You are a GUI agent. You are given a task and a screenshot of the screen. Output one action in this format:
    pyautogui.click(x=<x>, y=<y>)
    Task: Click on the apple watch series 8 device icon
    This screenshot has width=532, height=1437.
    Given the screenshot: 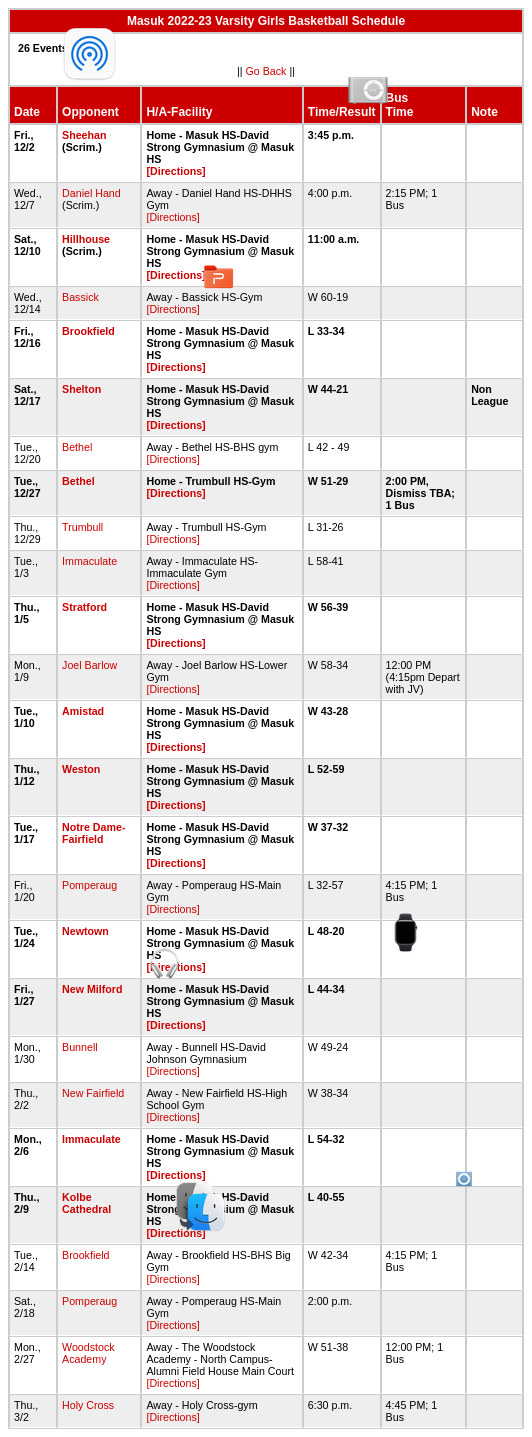 What is the action you would take?
    pyautogui.click(x=405, y=932)
    